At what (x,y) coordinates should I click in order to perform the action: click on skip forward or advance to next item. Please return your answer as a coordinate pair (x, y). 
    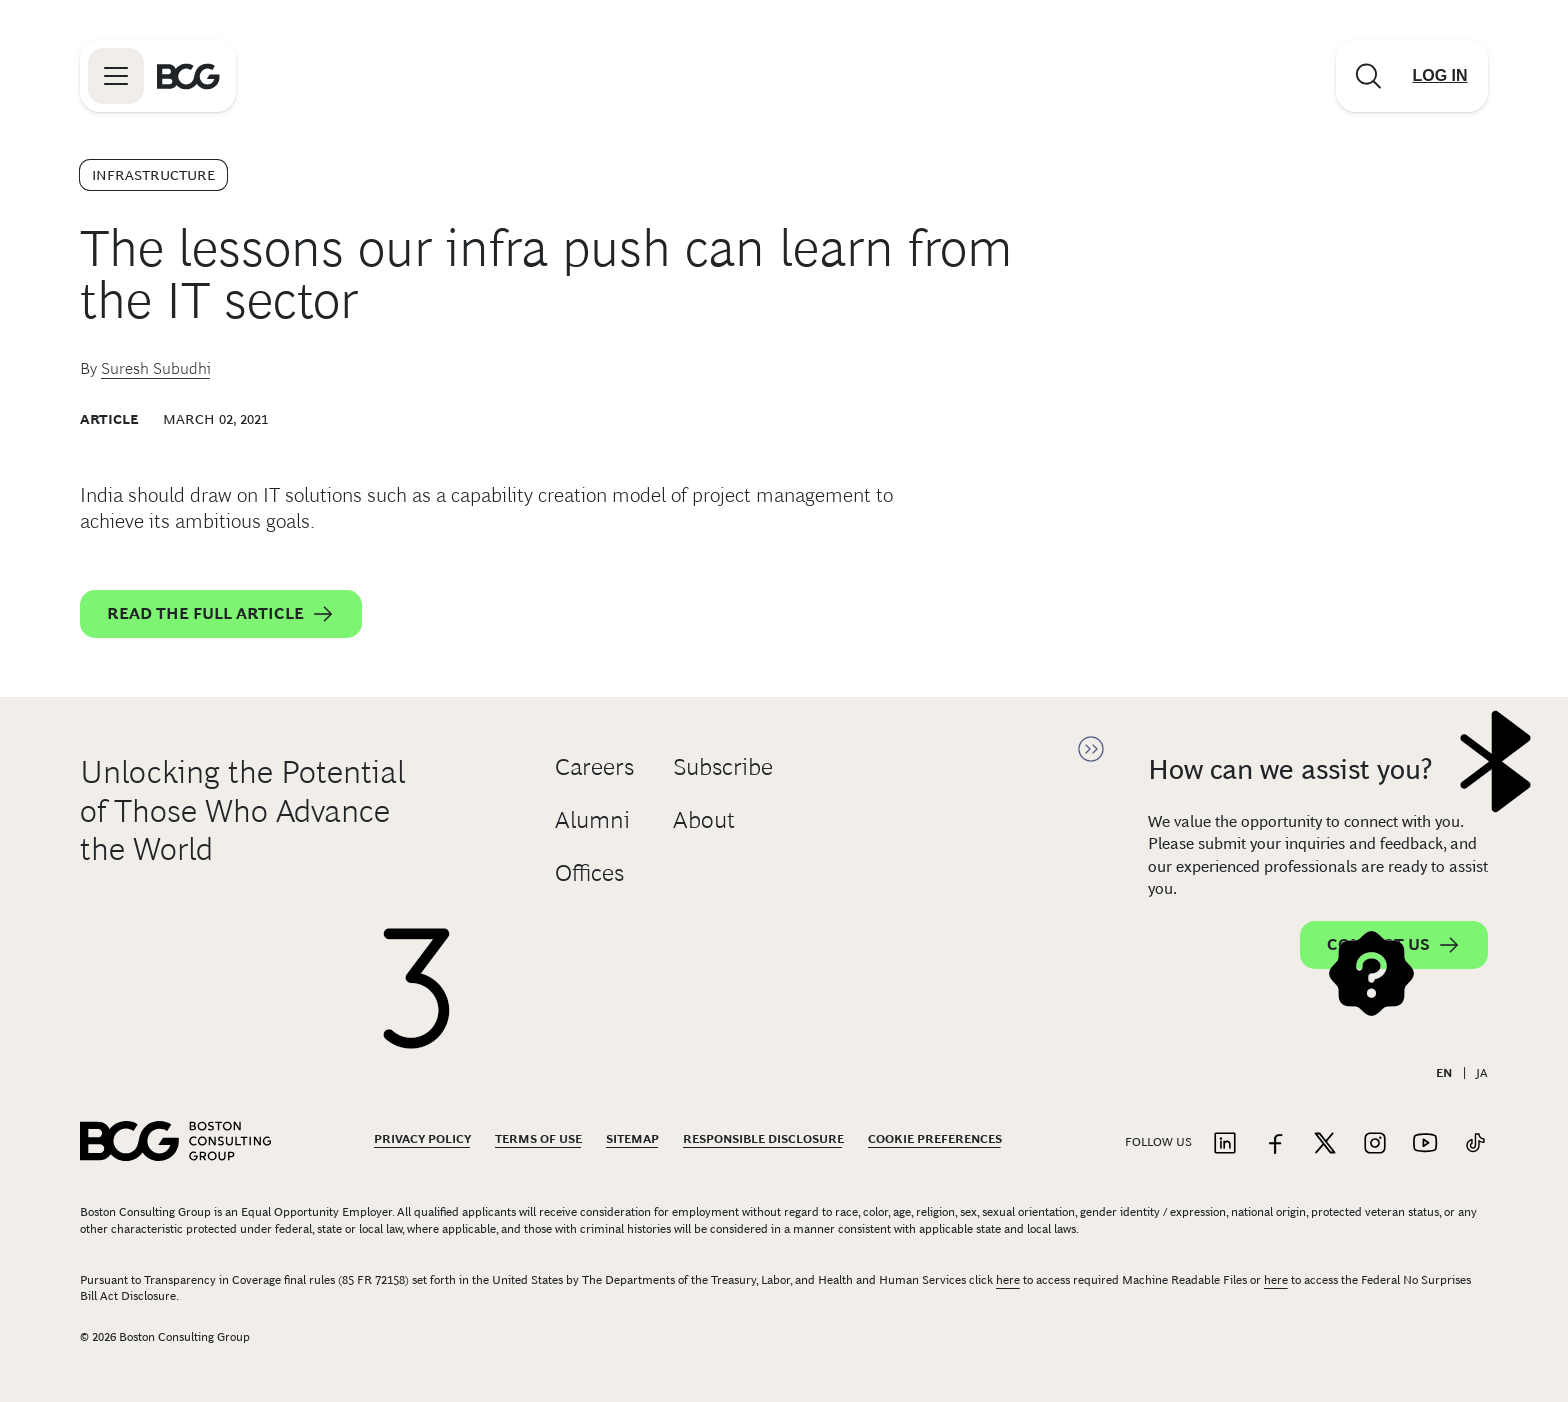
    Looking at the image, I should click on (1091, 749).